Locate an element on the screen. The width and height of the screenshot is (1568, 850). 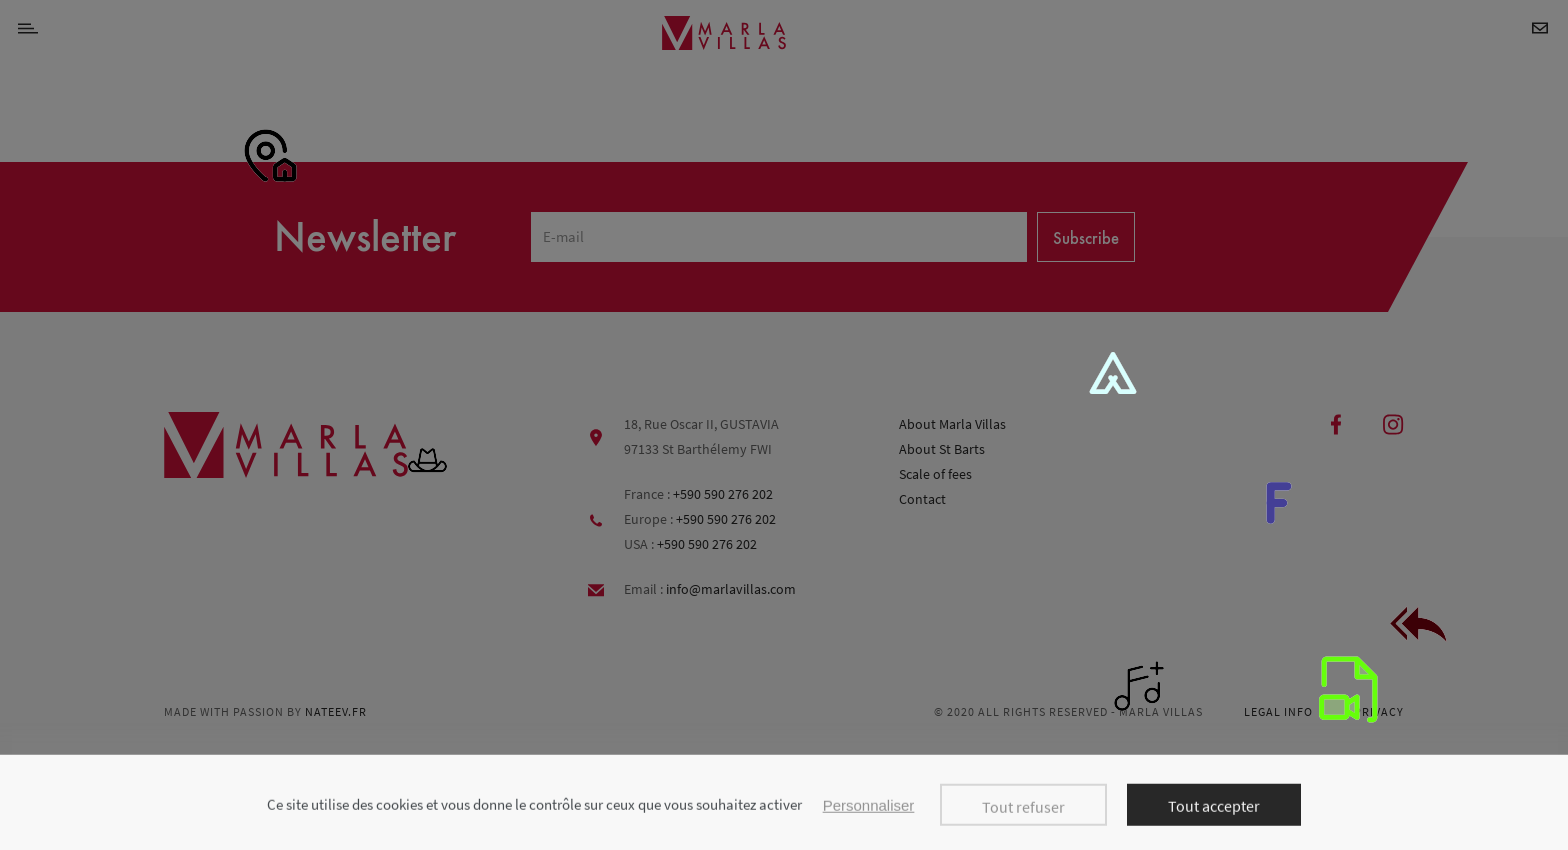
indicates a Facebook shortcut or link is located at coordinates (1279, 503).